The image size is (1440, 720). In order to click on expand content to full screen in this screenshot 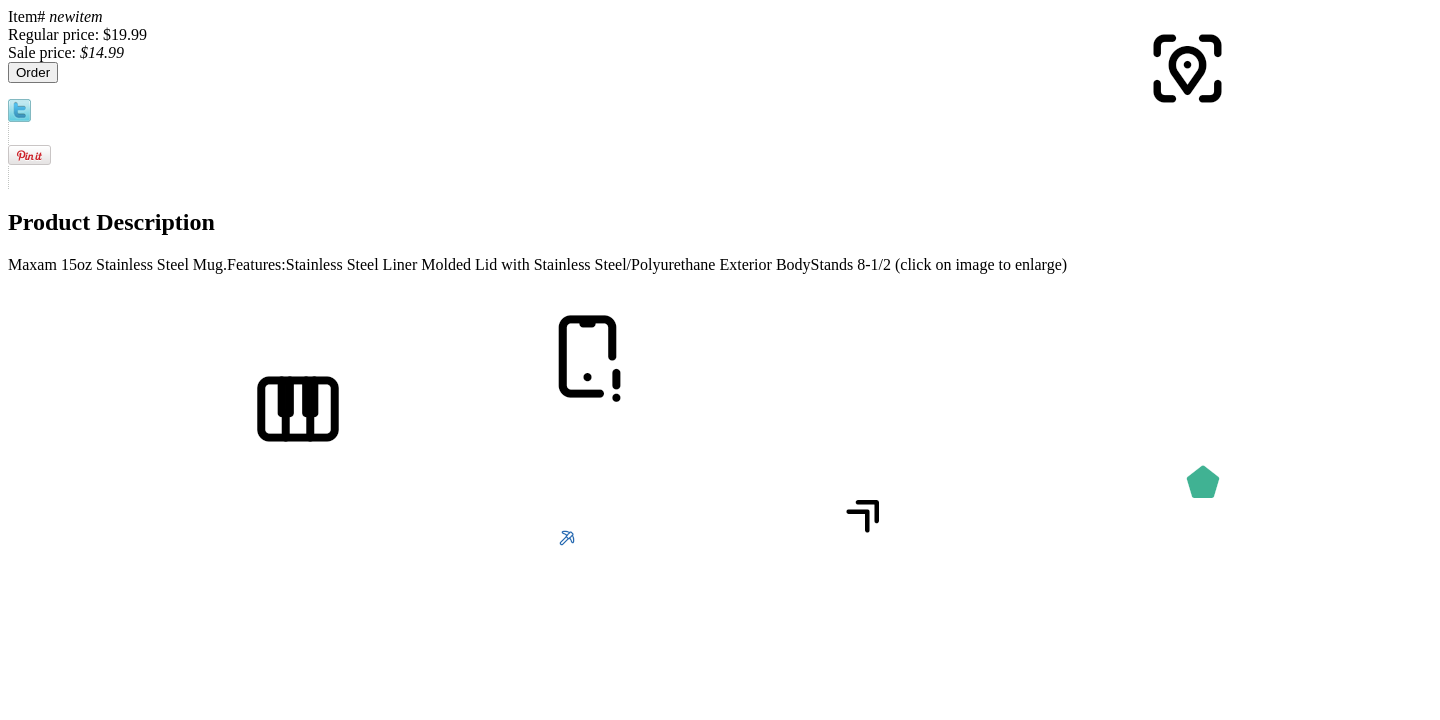, I will do `click(865, 514)`.